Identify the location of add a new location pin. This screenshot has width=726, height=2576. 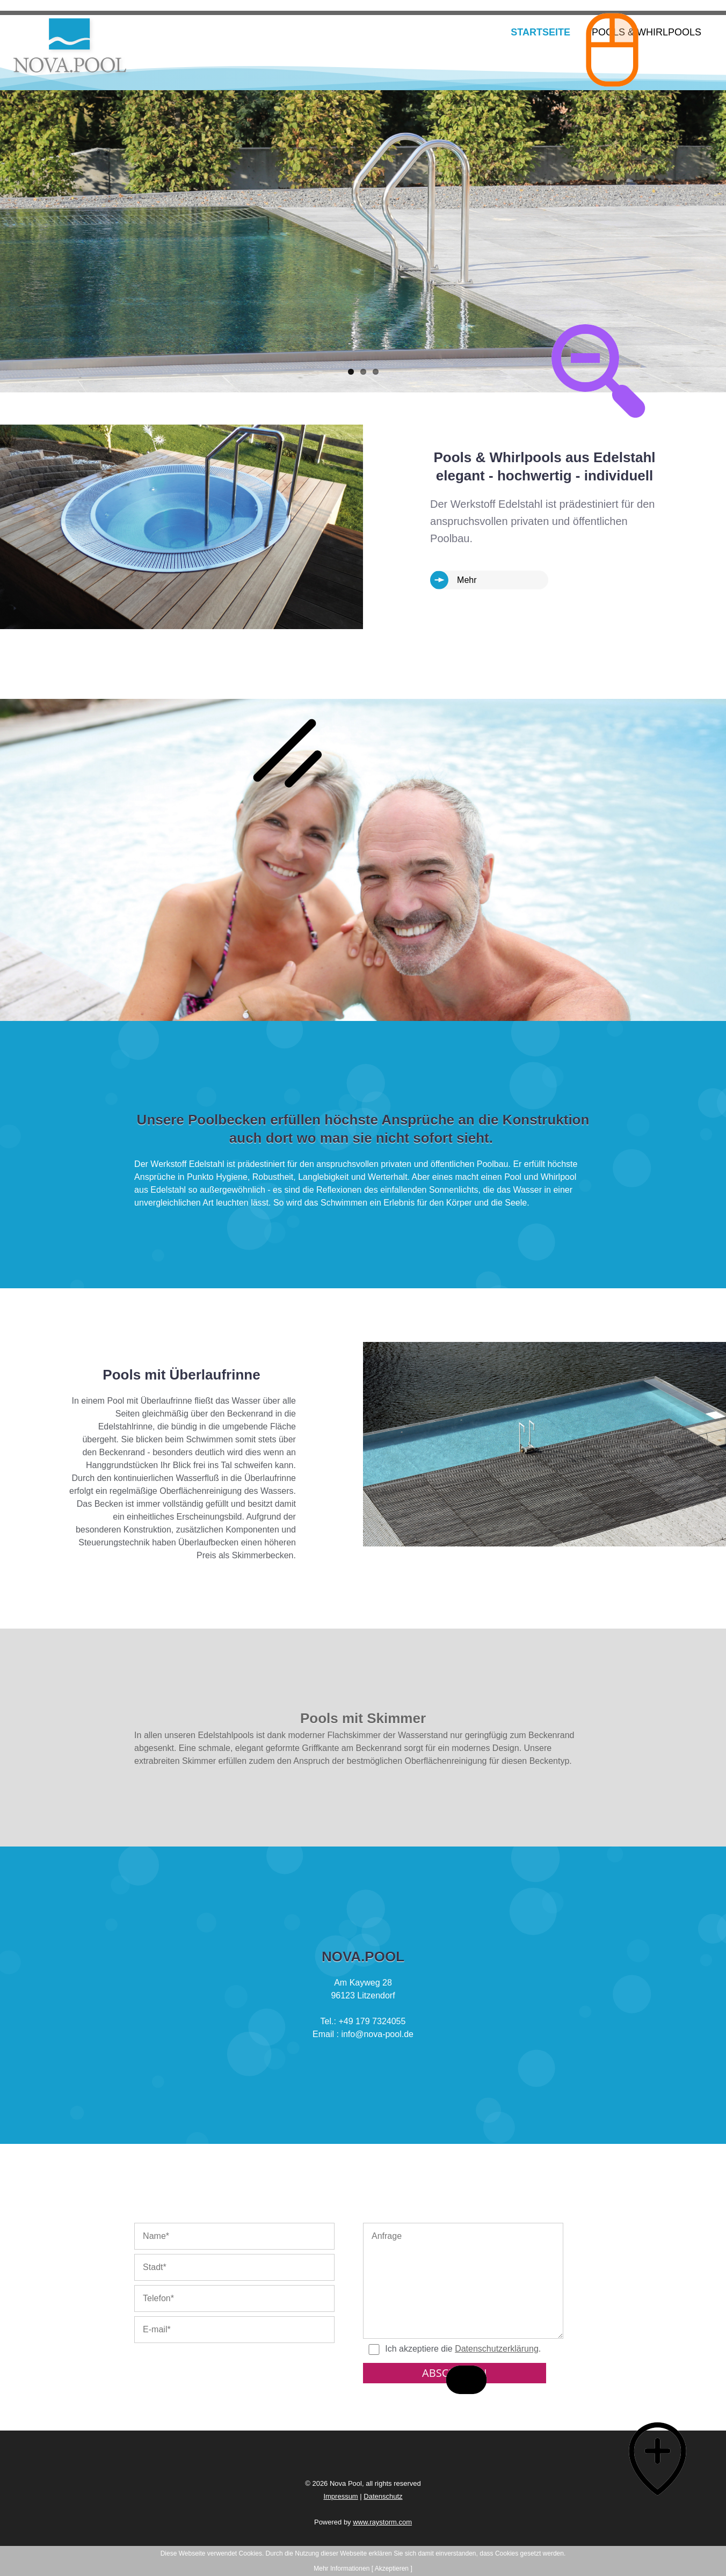
(657, 2458).